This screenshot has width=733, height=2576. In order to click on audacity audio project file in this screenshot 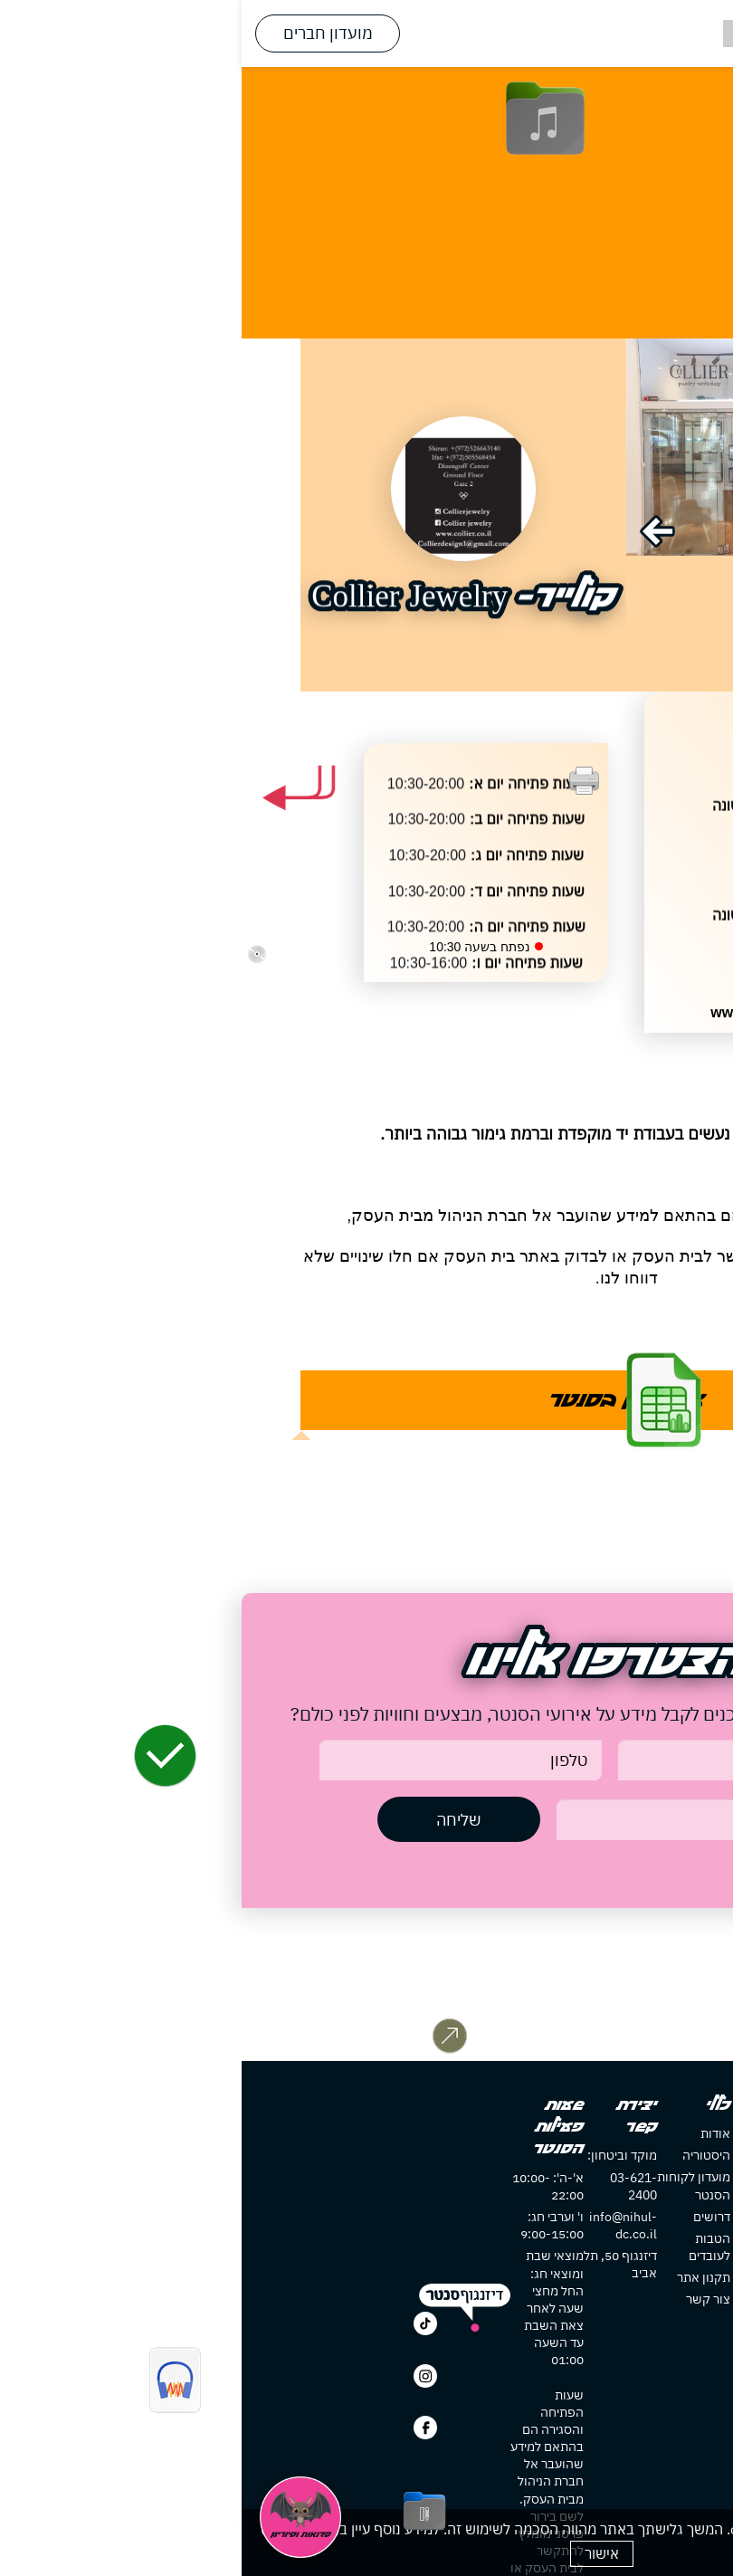, I will do `click(175, 2380)`.